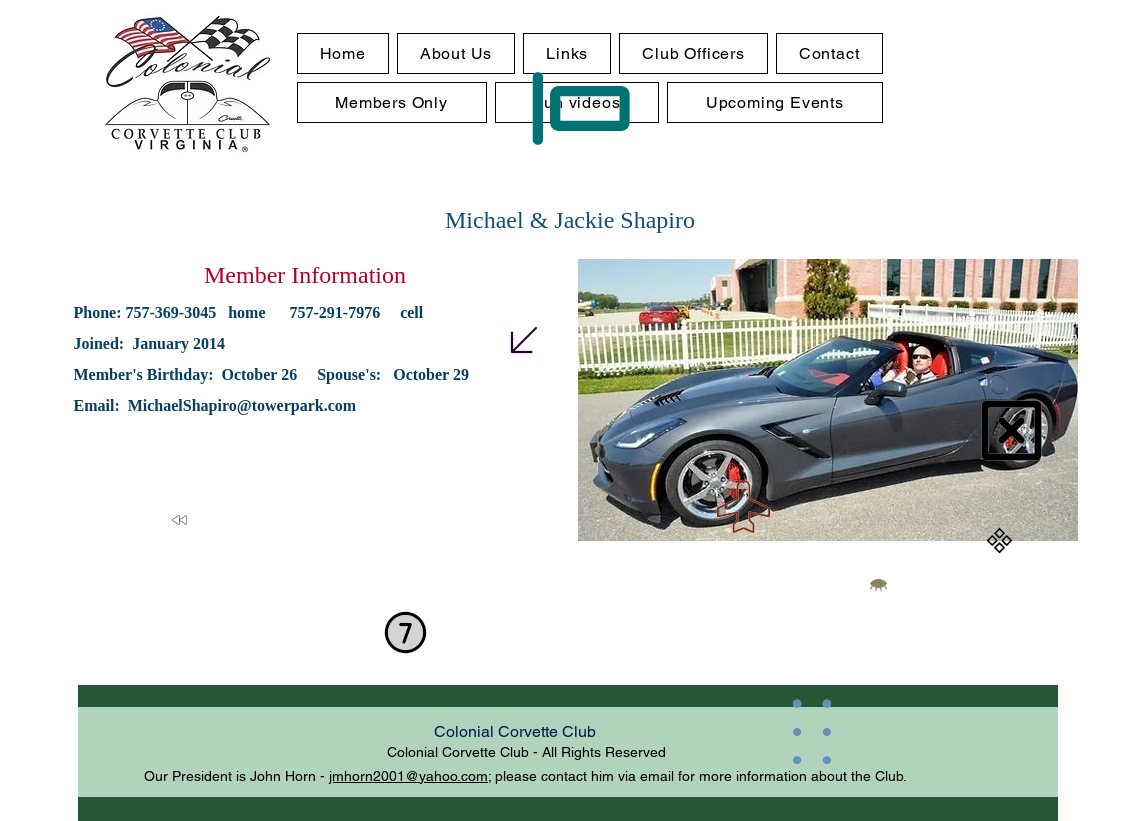  I want to click on hide password or sensitive content, so click(878, 585).